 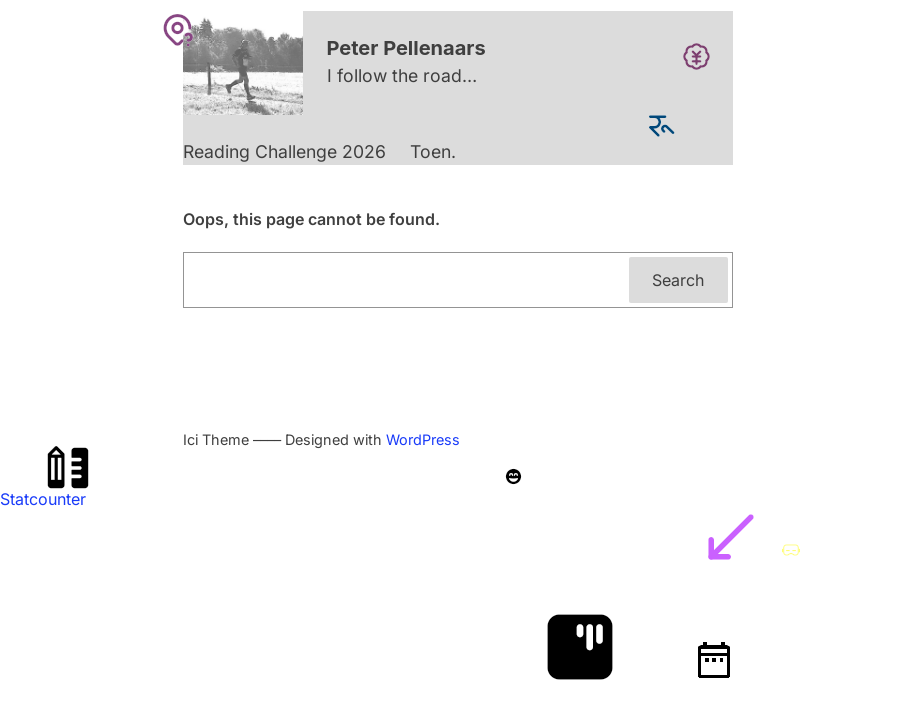 What do you see at coordinates (661, 126) in the screenshot?
I see `indicates nepalese rupee currency` at bounding box center [661, 126].